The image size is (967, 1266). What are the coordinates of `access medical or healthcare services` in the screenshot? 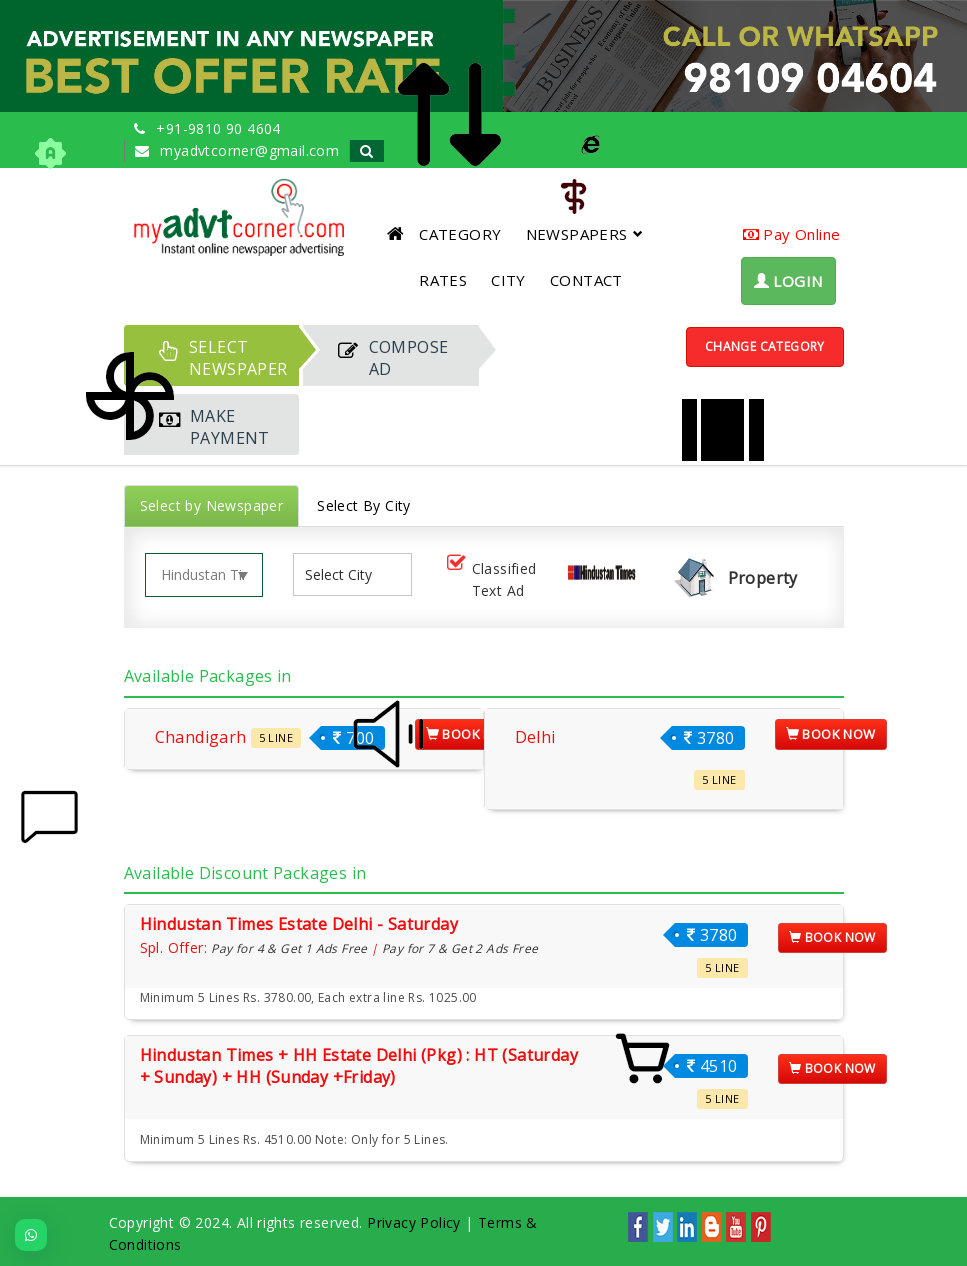 It's located at (574, 196).